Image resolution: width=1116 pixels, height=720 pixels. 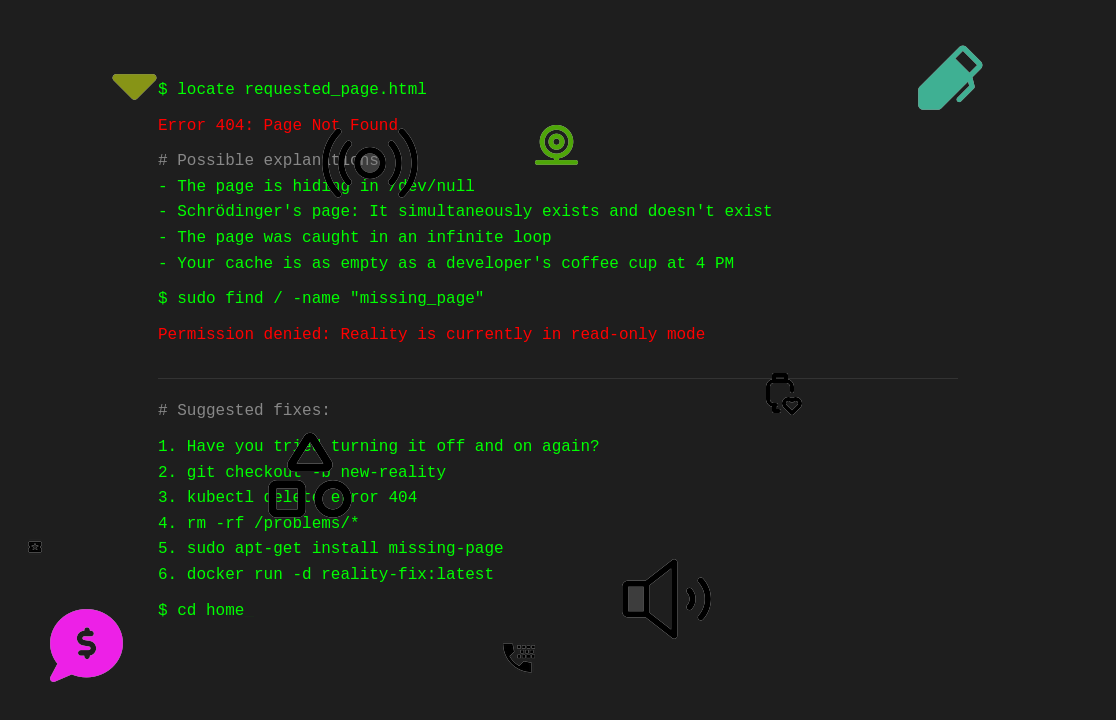 I want to click on access shape tools or drawing options, so click(x=310, y=476).